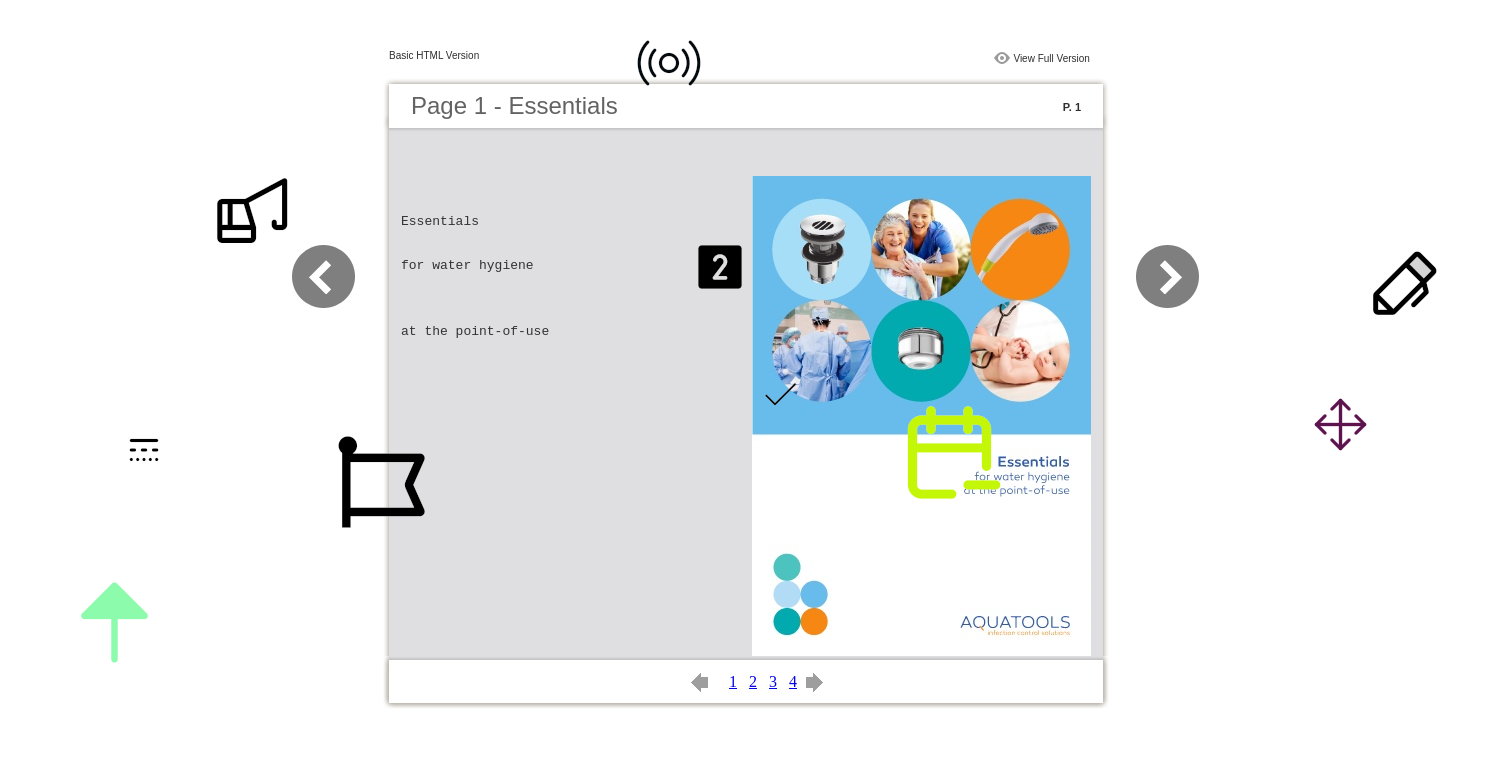  I want to click on construction or building in progress, so click(253, 214).